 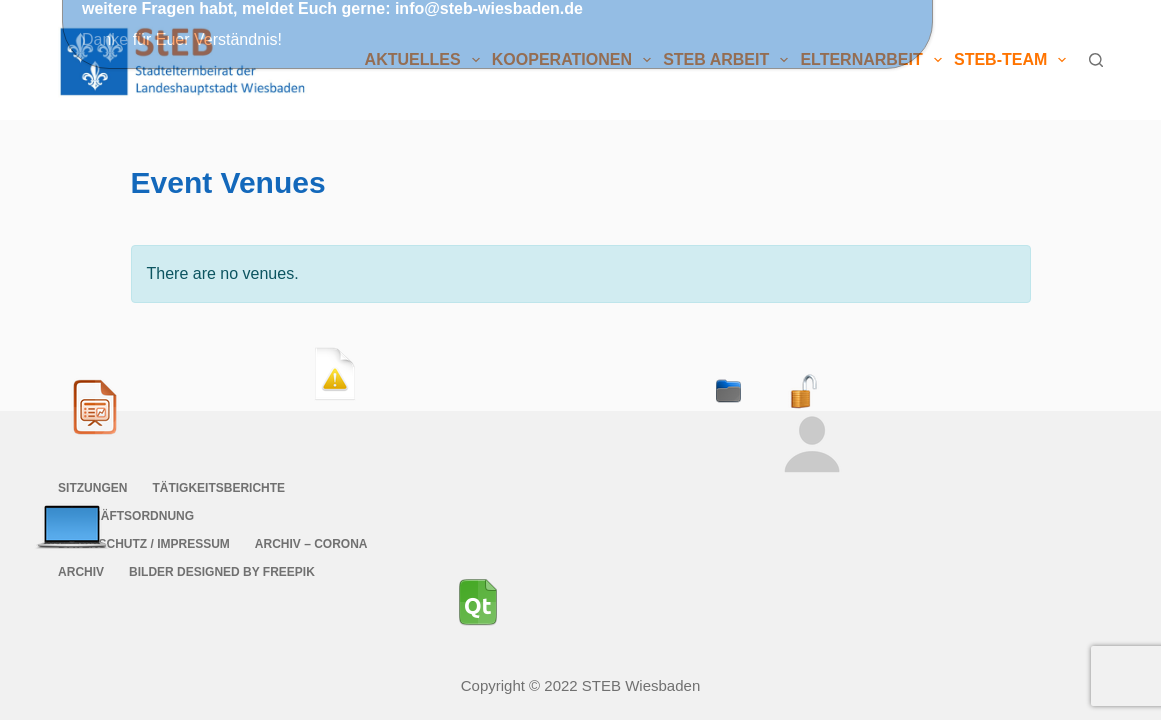 What do you see at coordinates (72, 521) in the screenshot?
I see `represents this device in system settings or finder` at bounding box center [72, 521].